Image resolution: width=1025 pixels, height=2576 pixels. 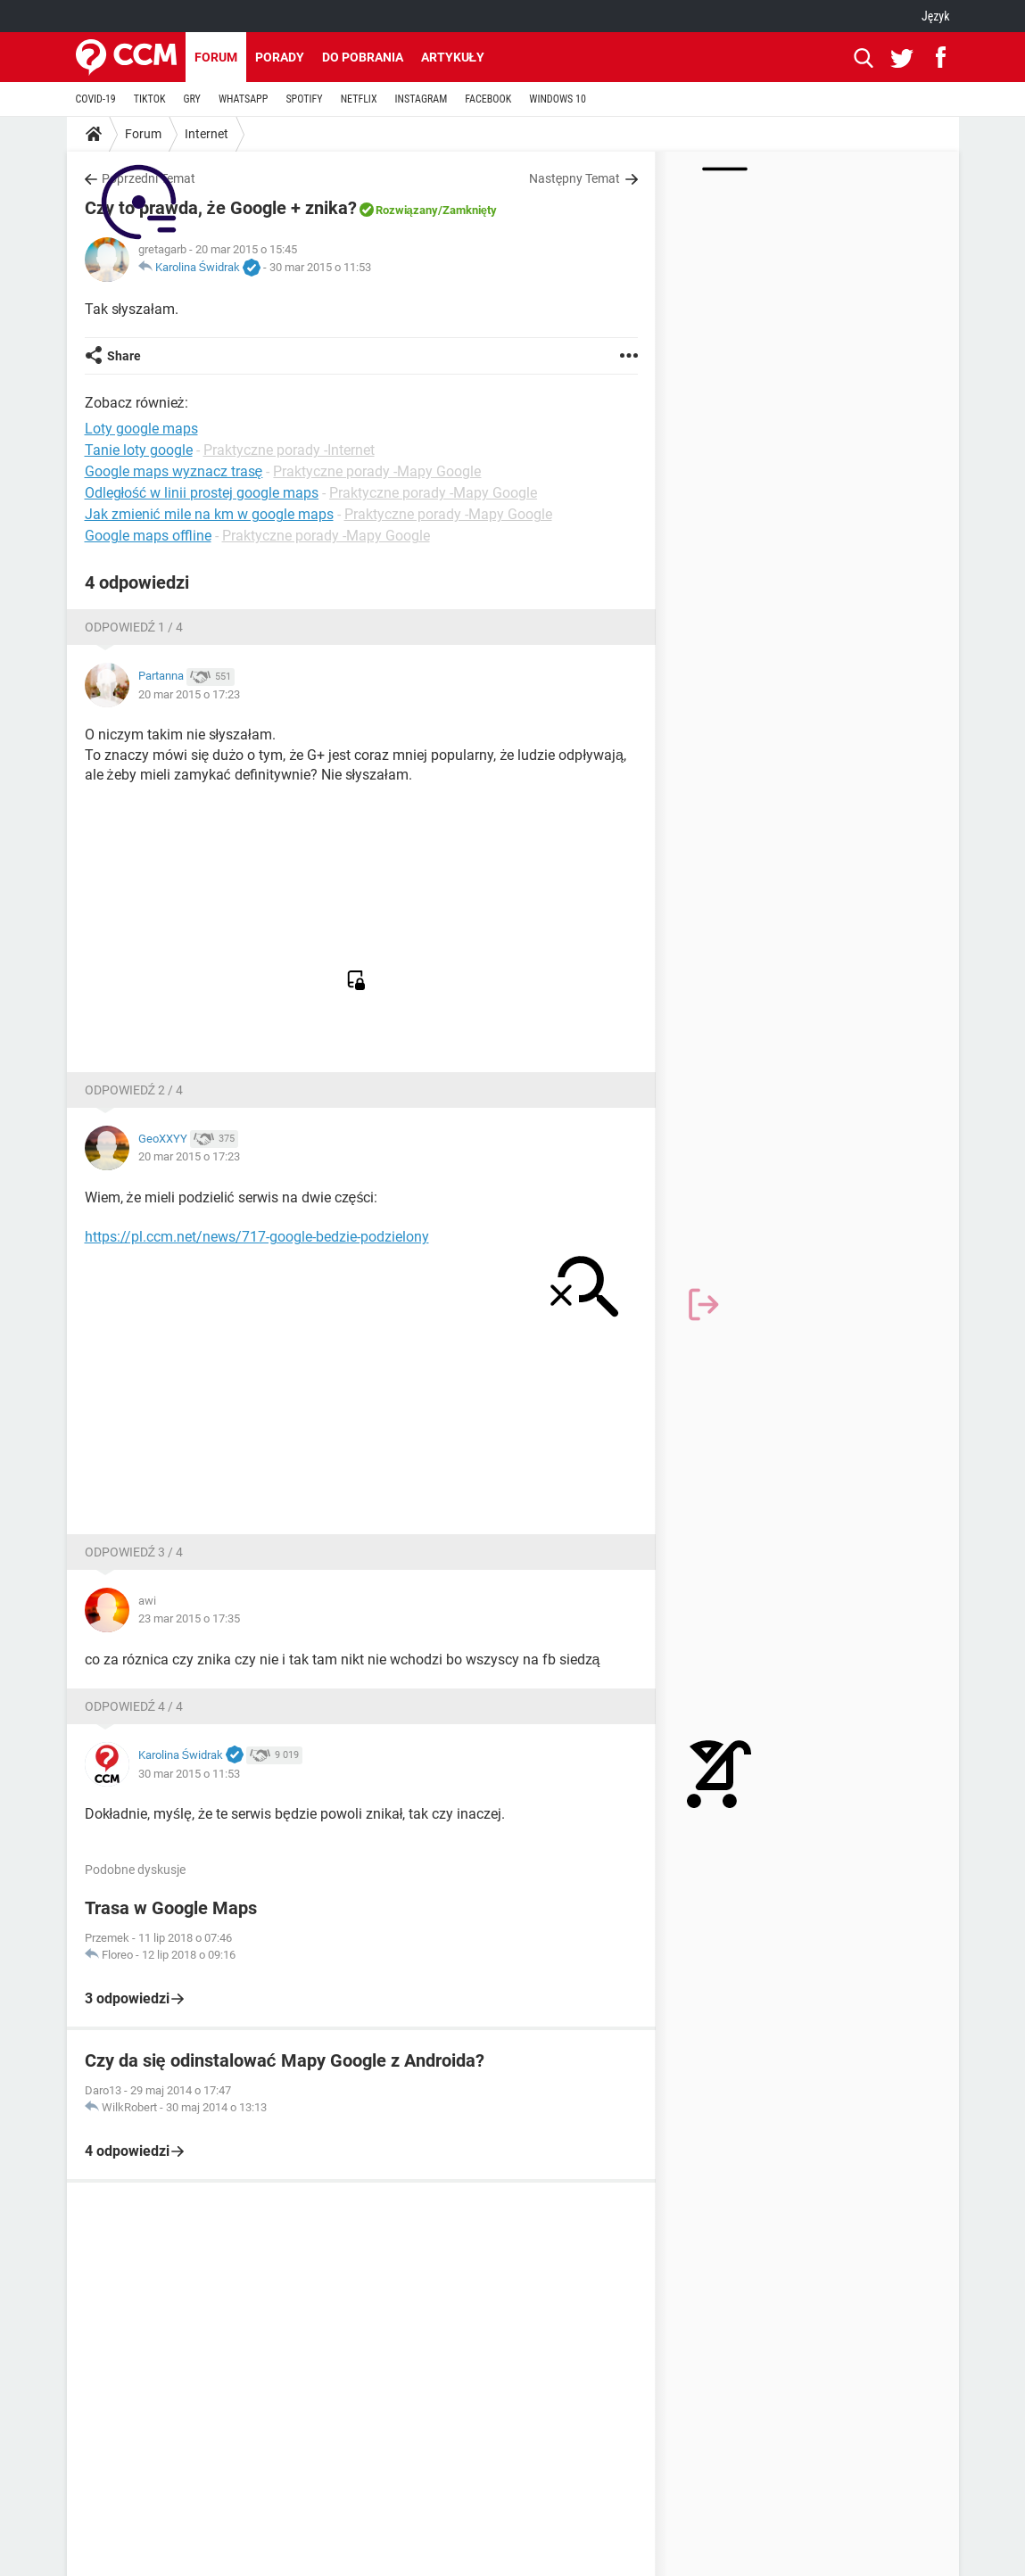 I want to click on insert a horizontal divider line, so click(x=724, y=167).